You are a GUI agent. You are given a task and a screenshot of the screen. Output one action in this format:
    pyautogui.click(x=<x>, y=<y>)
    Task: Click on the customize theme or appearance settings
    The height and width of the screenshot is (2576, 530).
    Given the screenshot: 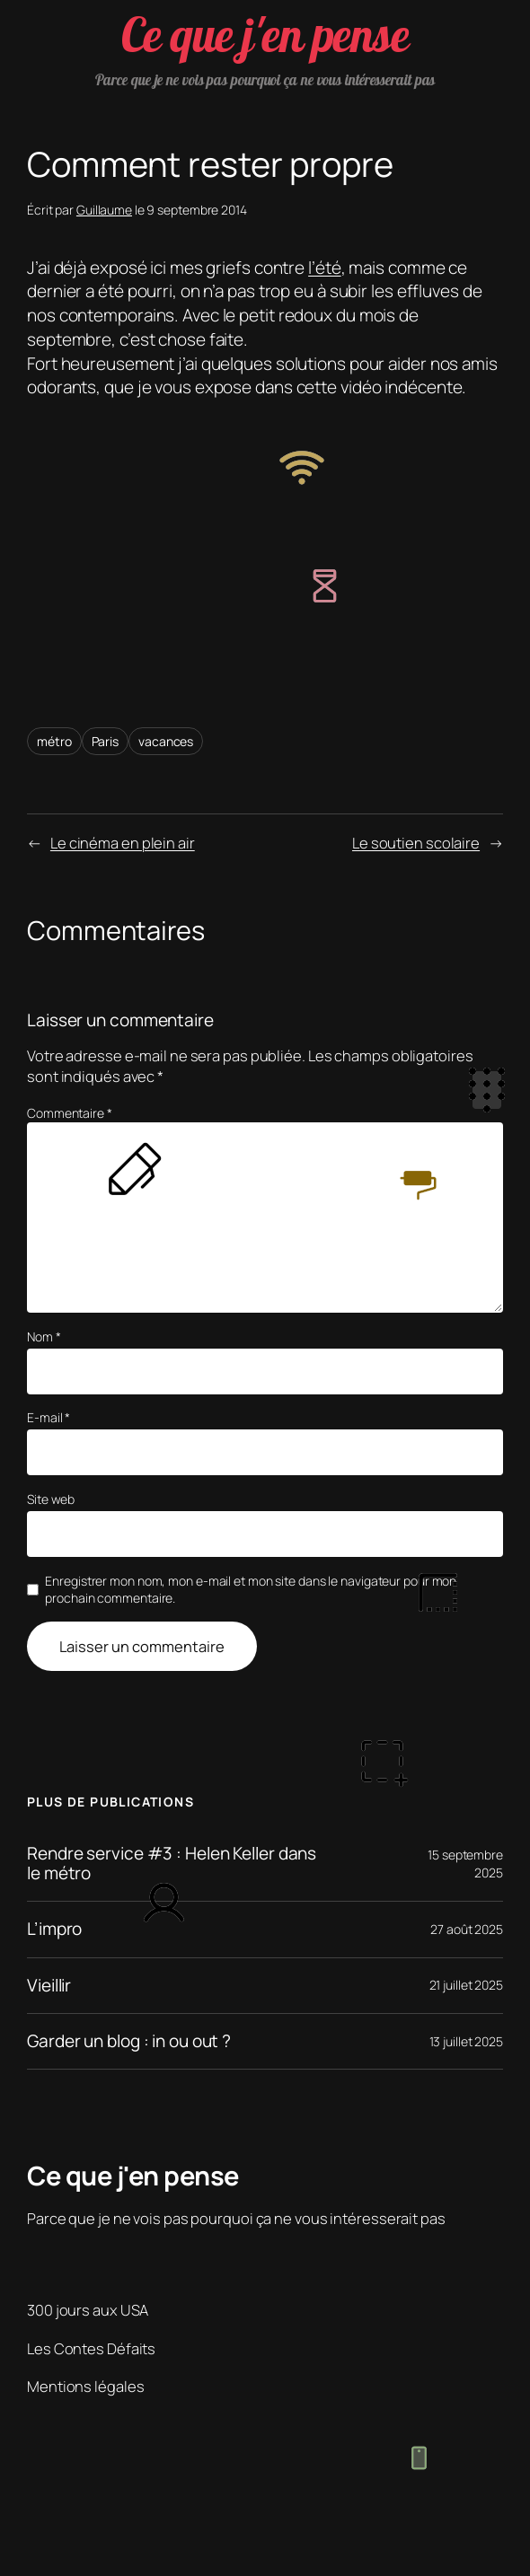 What is the action you would take?
    pyautogui.click(x=418, y=1182)
    